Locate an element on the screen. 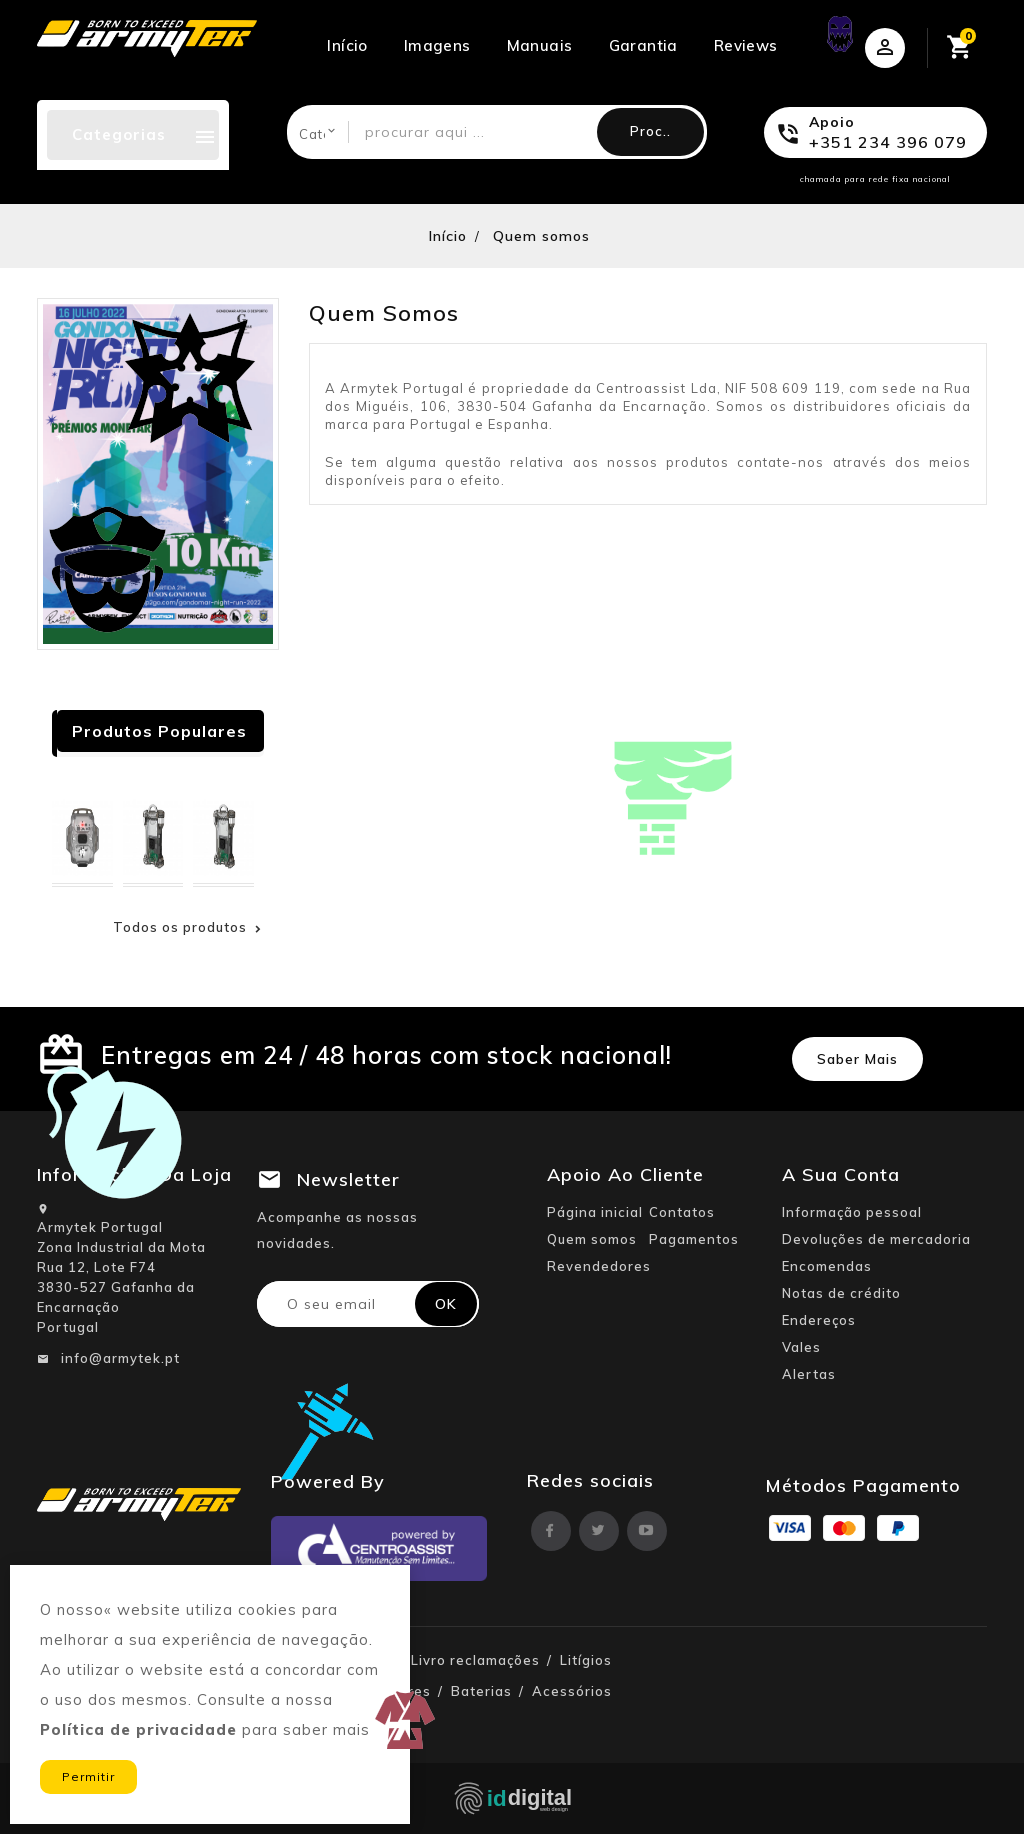  select a trap or hazard in a game interface is located at coordinates (840, 34).